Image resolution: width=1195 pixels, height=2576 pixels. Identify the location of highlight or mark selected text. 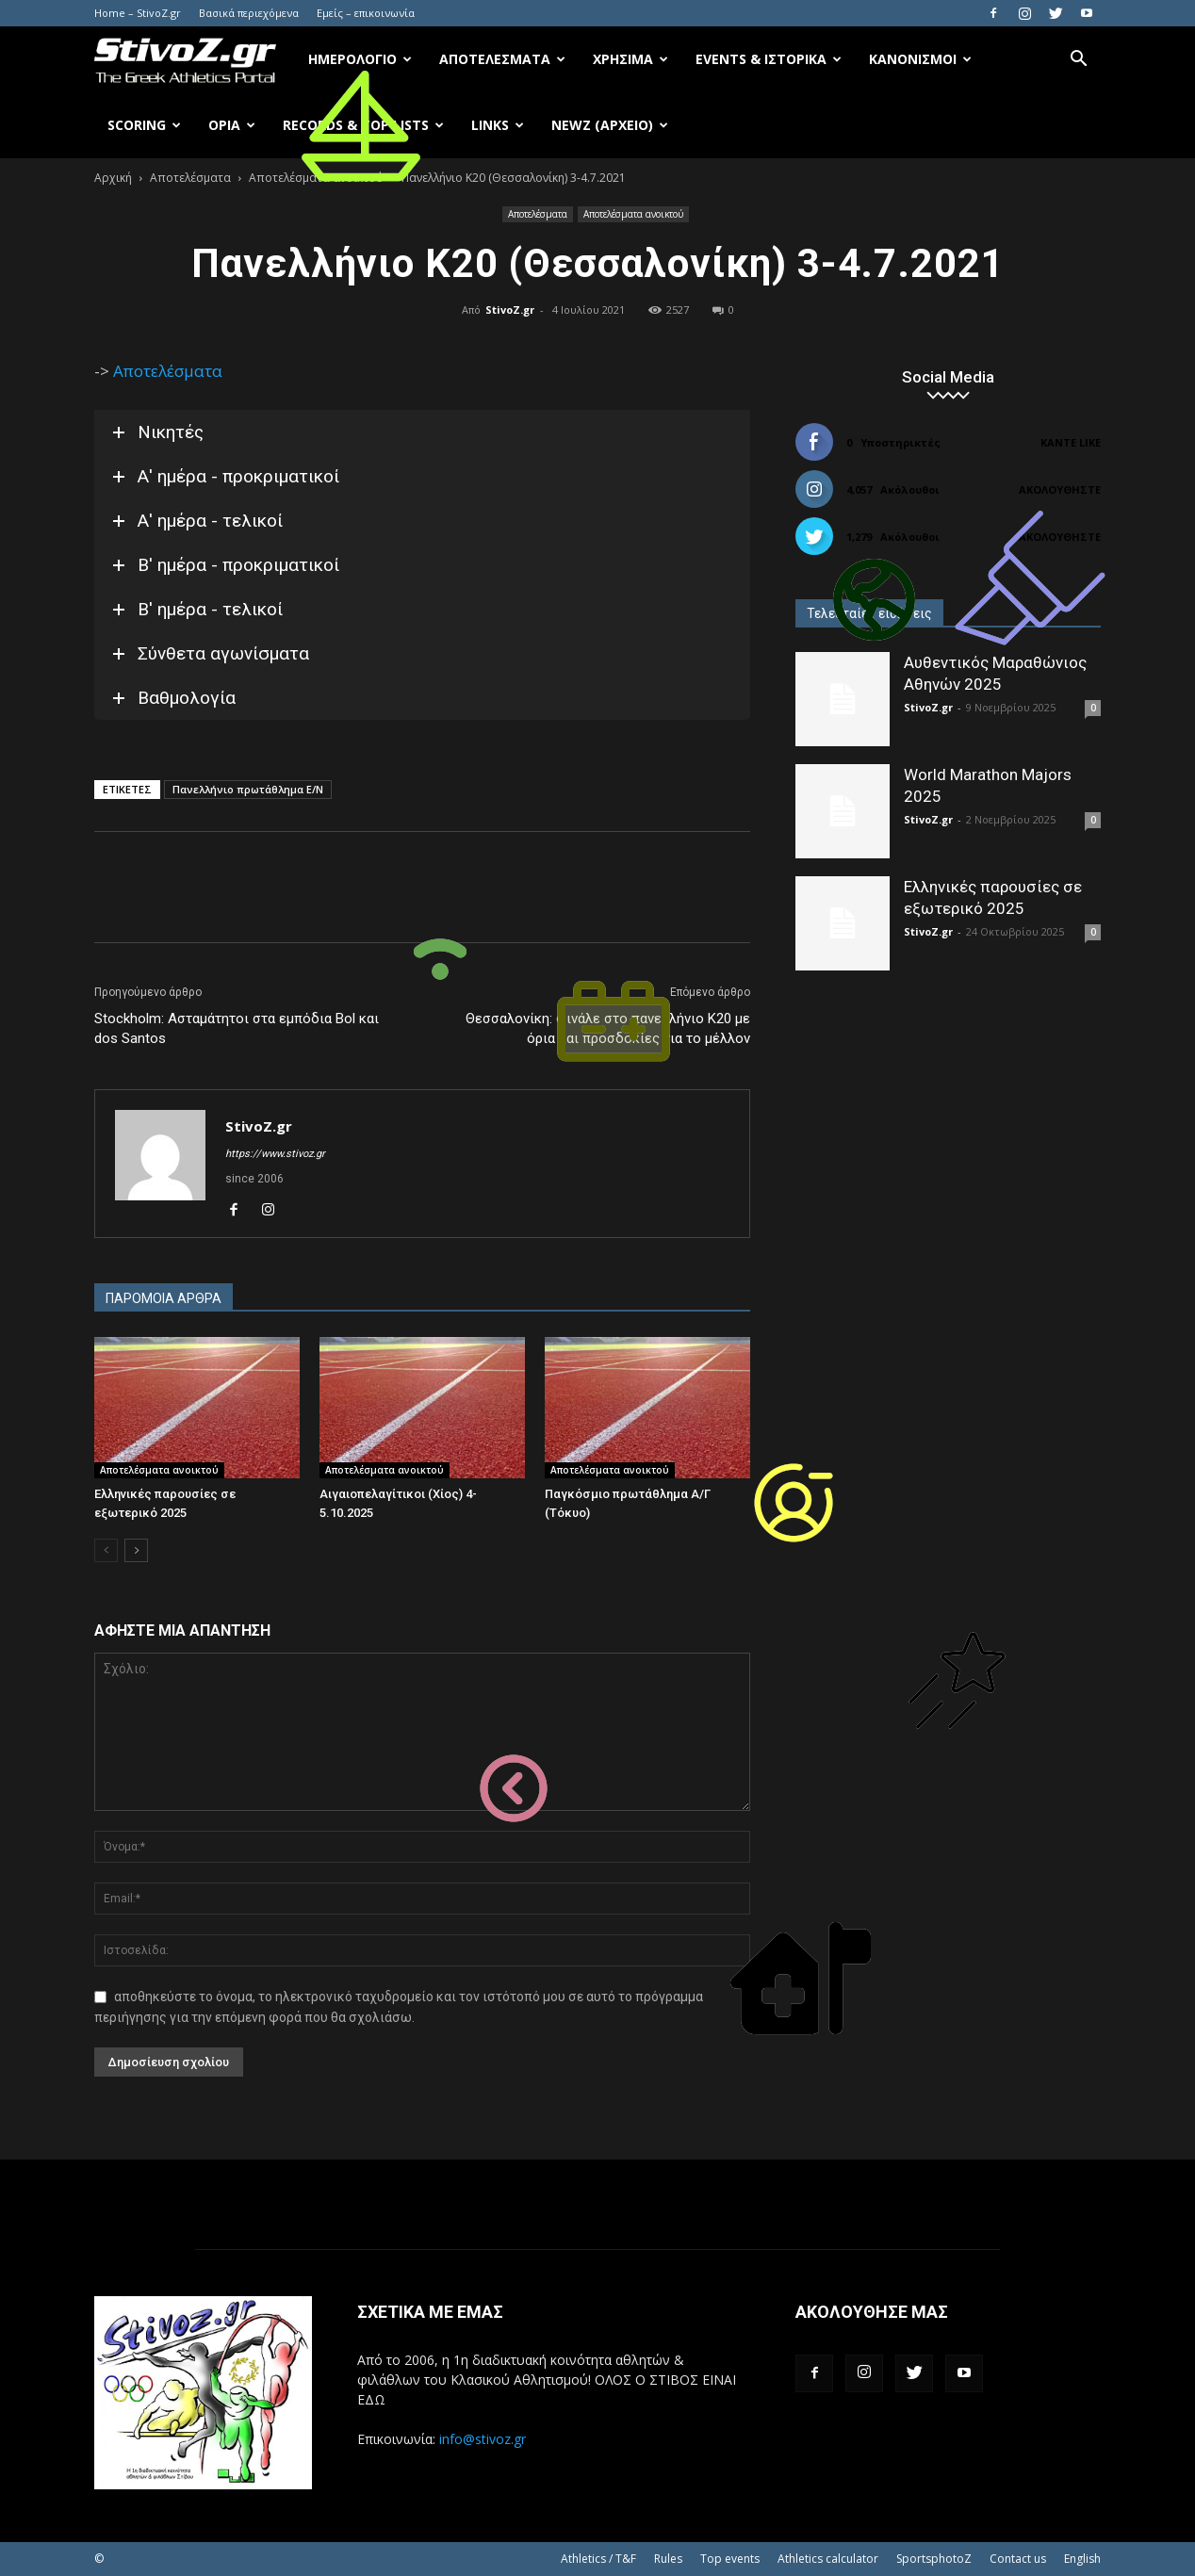
(1024, 585).